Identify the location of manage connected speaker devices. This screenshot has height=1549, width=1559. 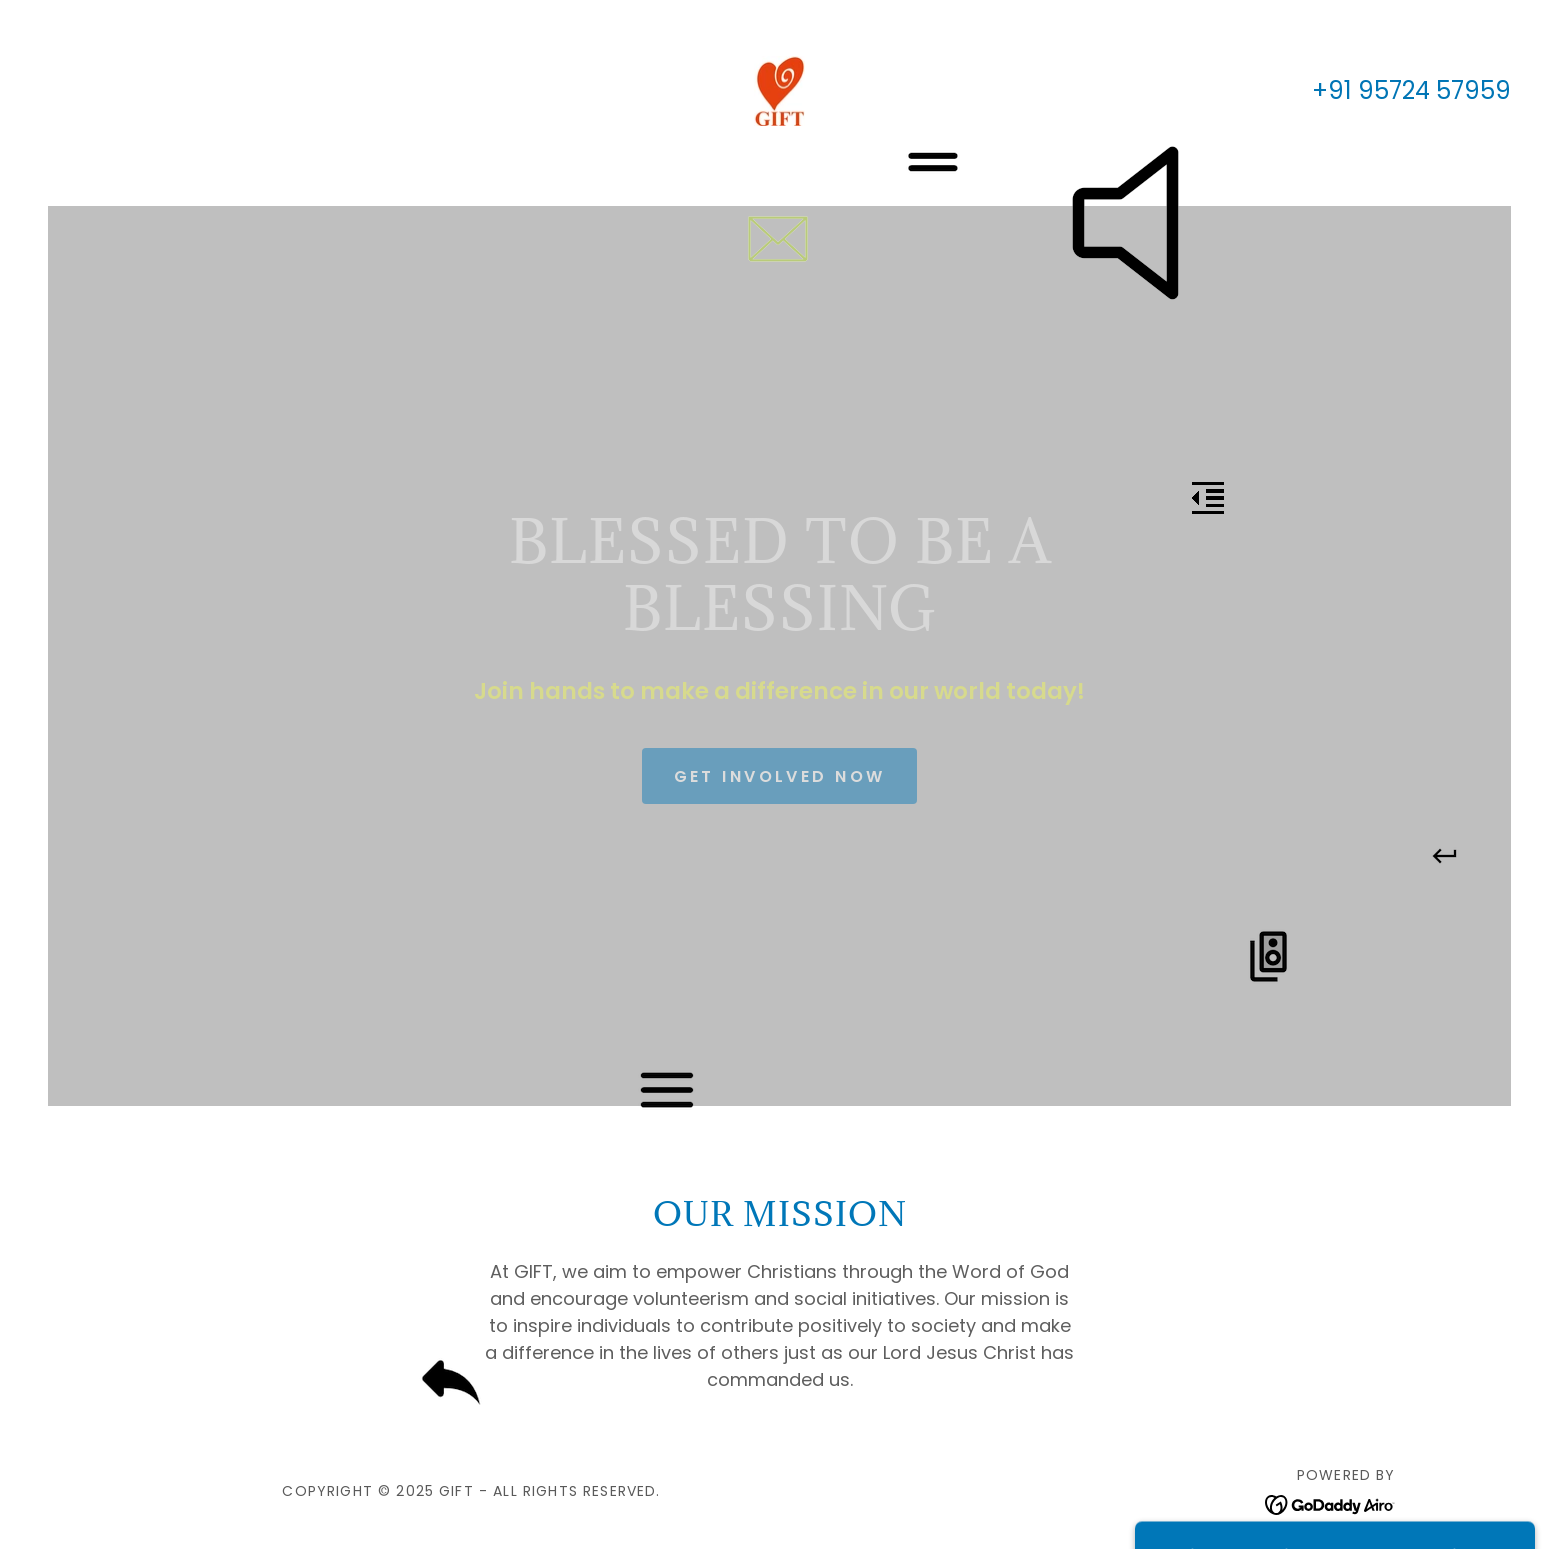
(1268, 956).